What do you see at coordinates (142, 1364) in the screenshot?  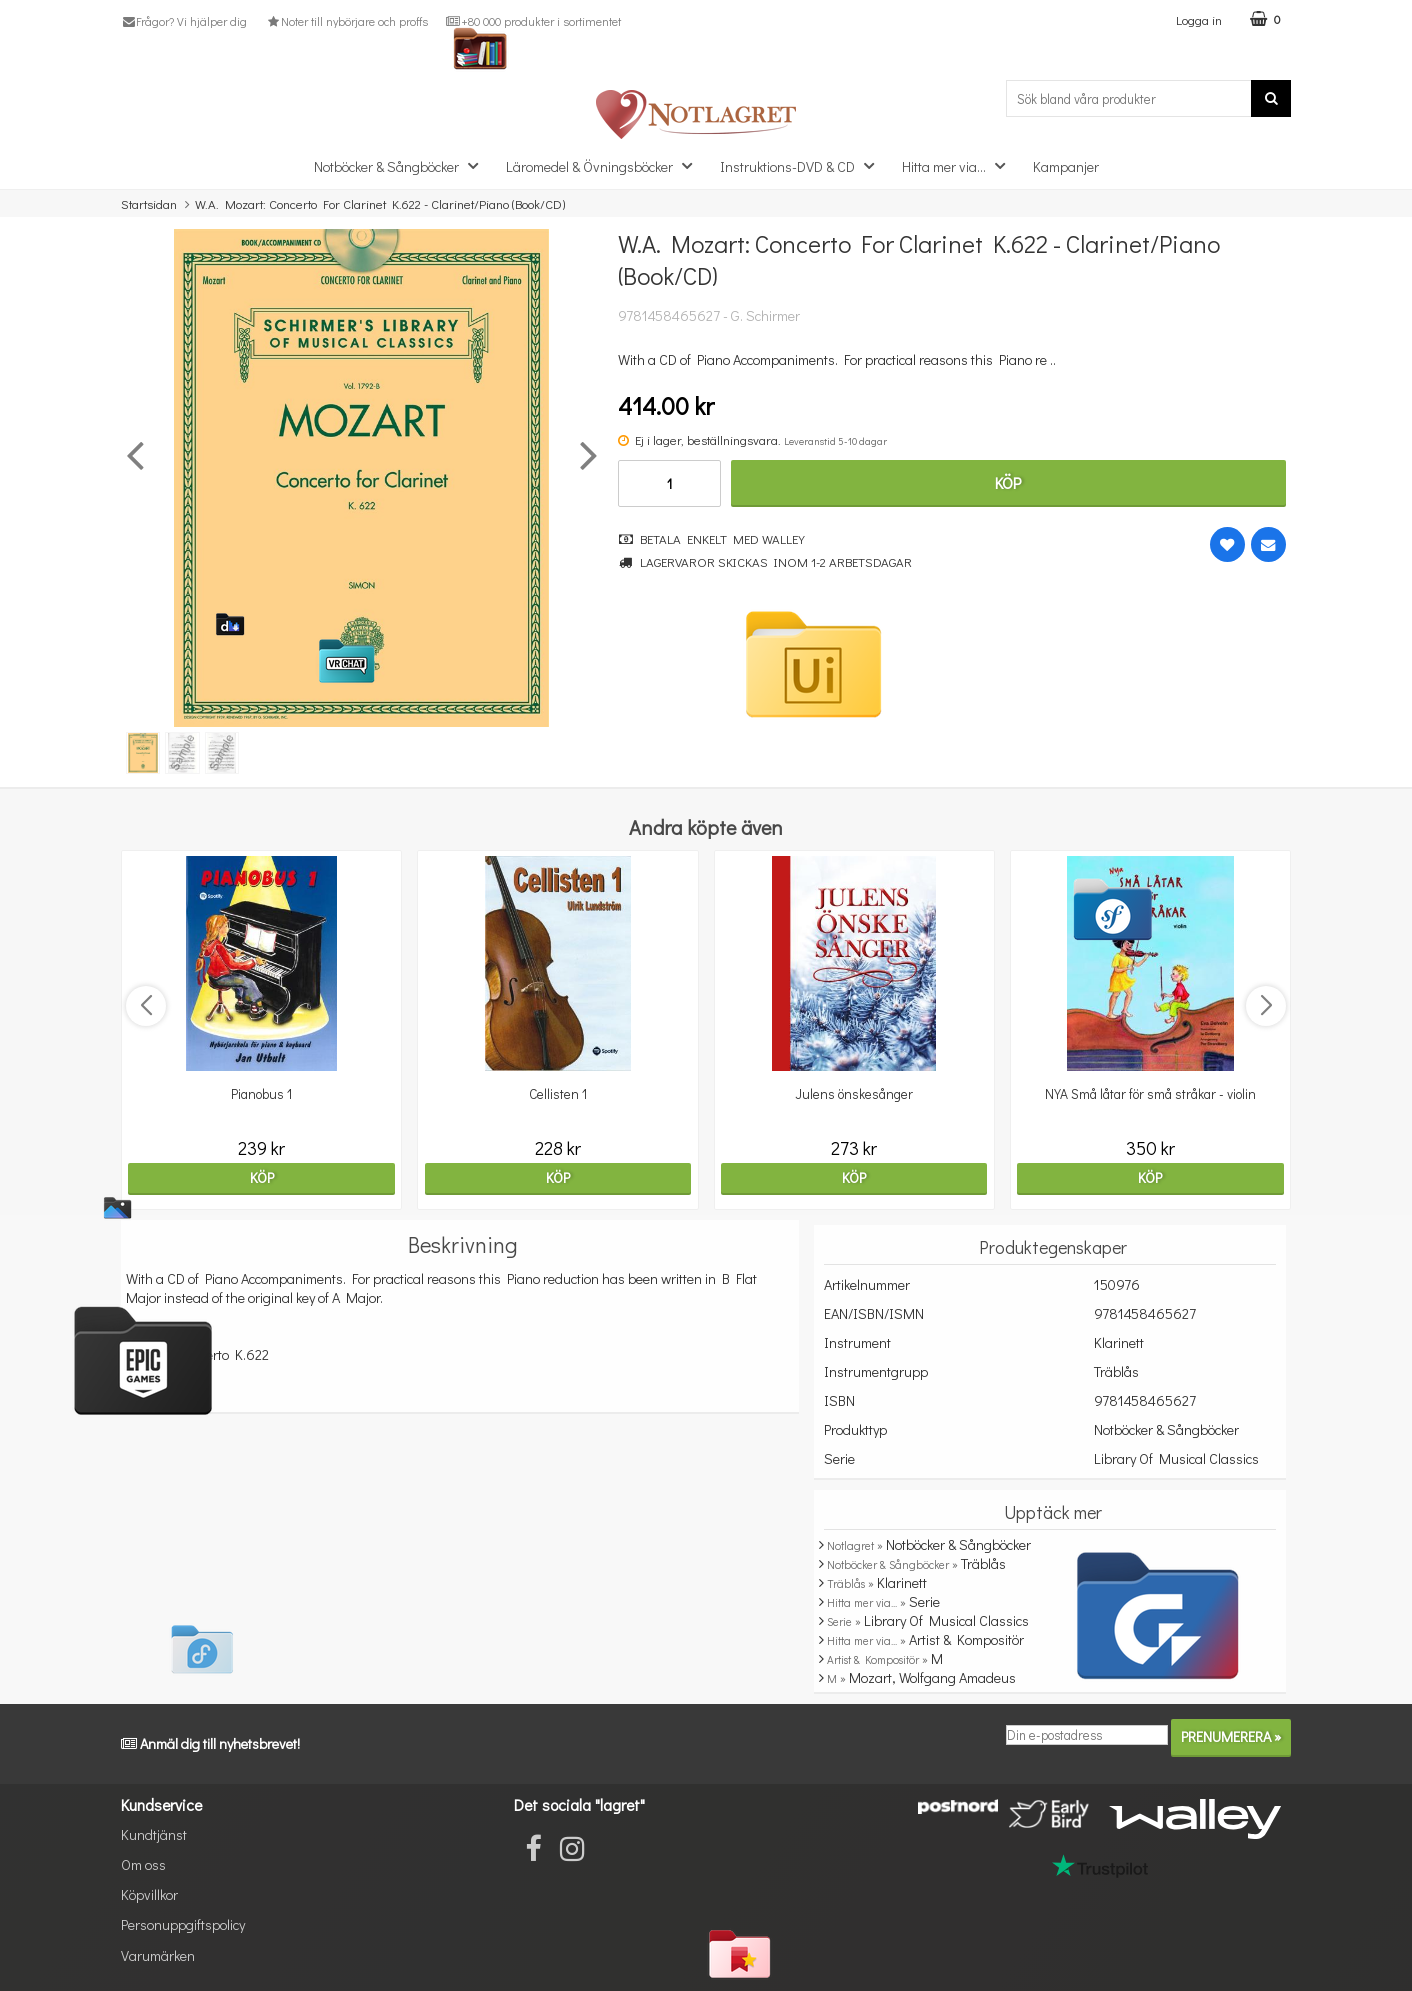 I see `open epic games store folder` at bounding box center [142, 1364].